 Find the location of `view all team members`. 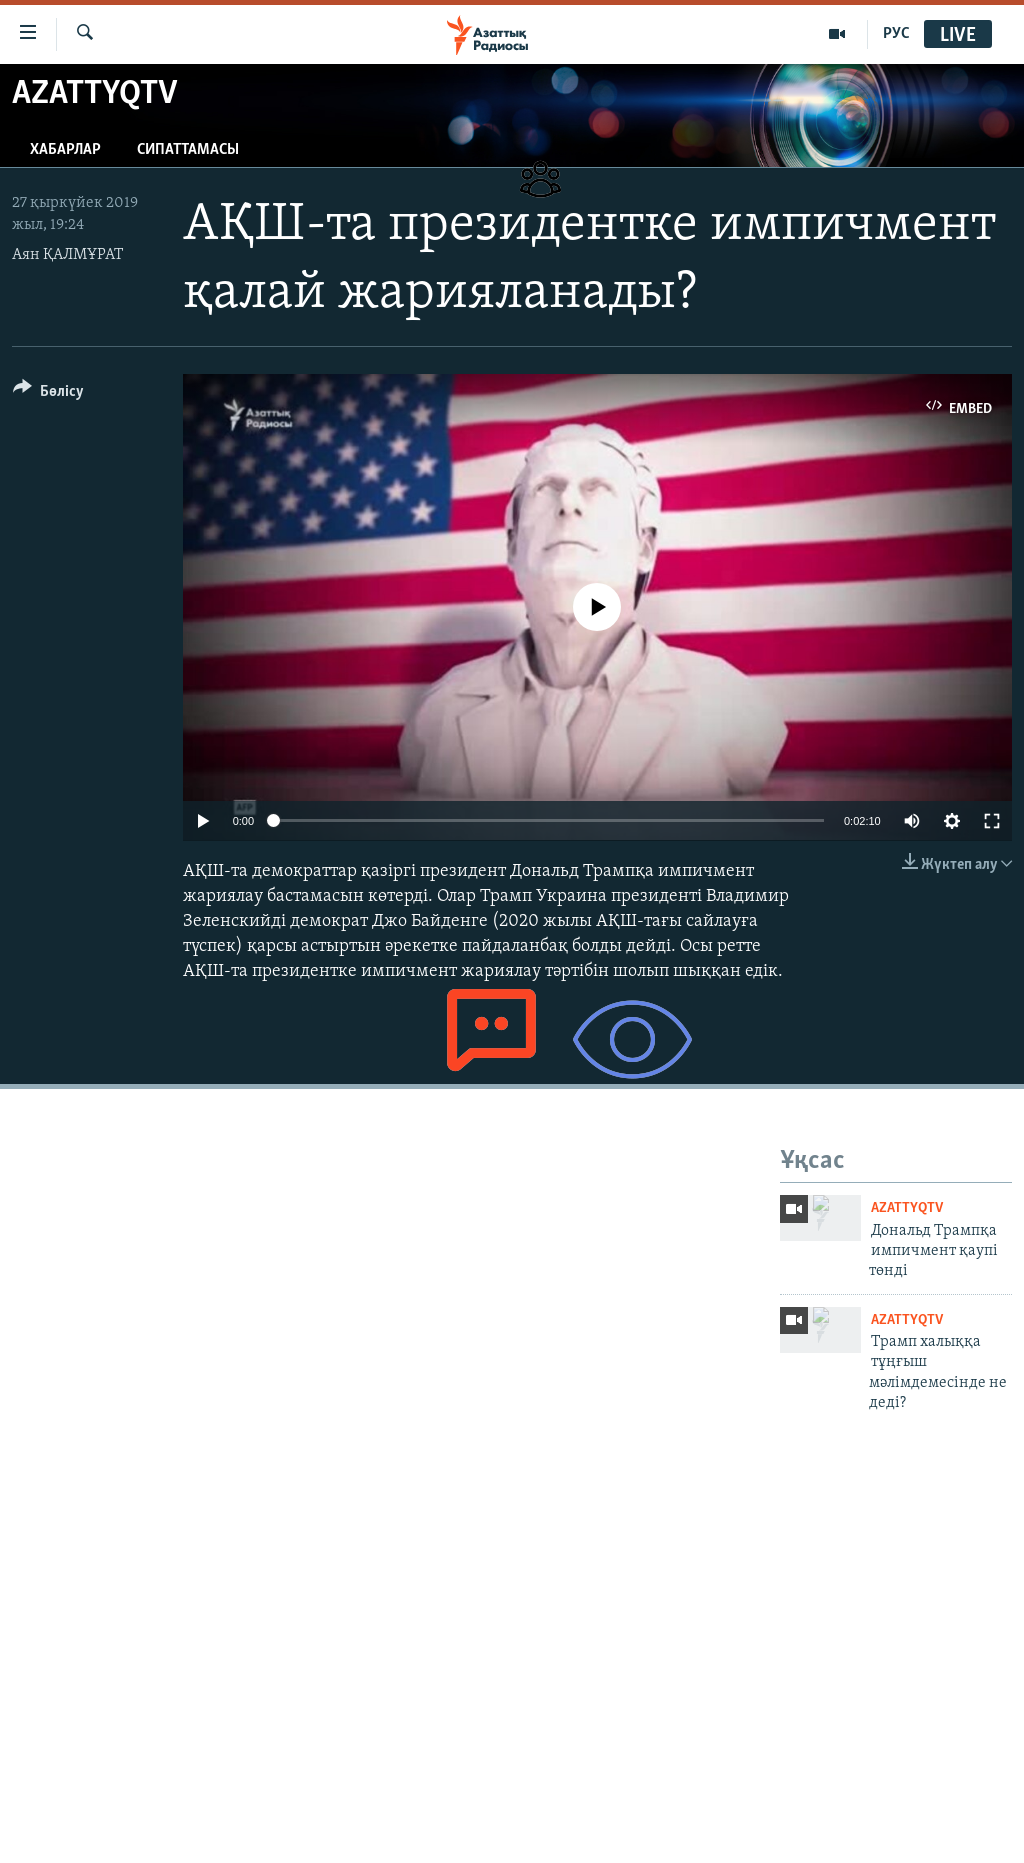

view all team members is located at coordinates (540, 178).